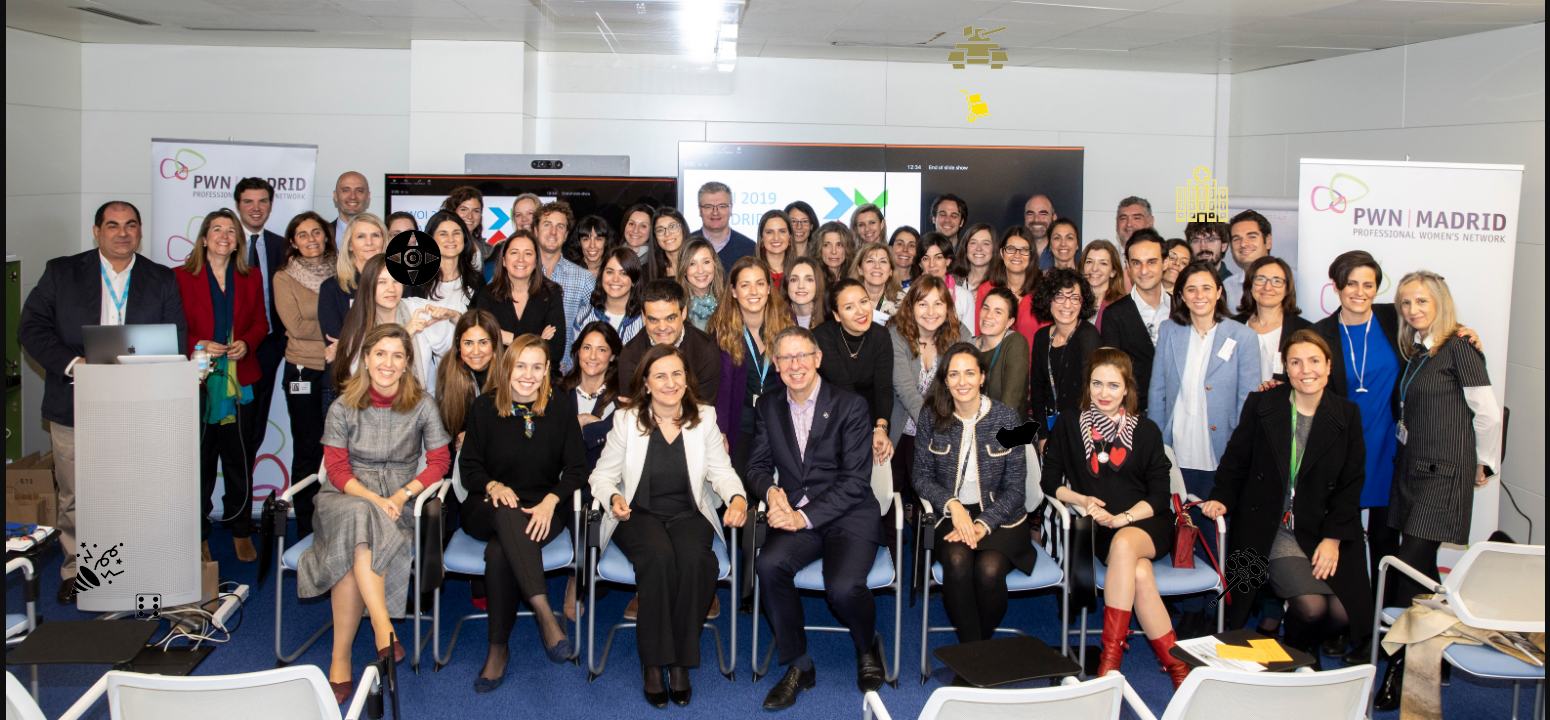  What do you see at coordinates (97, 569) in the screenshot?
I see `celebrate an achievement or milestone` at bounding box center [97, 569].